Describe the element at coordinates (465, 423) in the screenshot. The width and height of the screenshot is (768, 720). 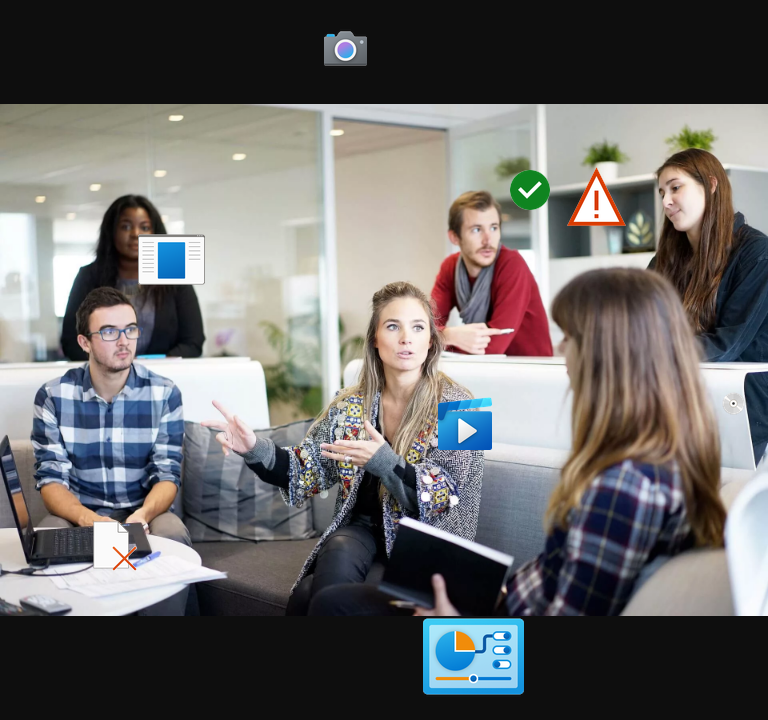
I see `open the movies app` at that location.